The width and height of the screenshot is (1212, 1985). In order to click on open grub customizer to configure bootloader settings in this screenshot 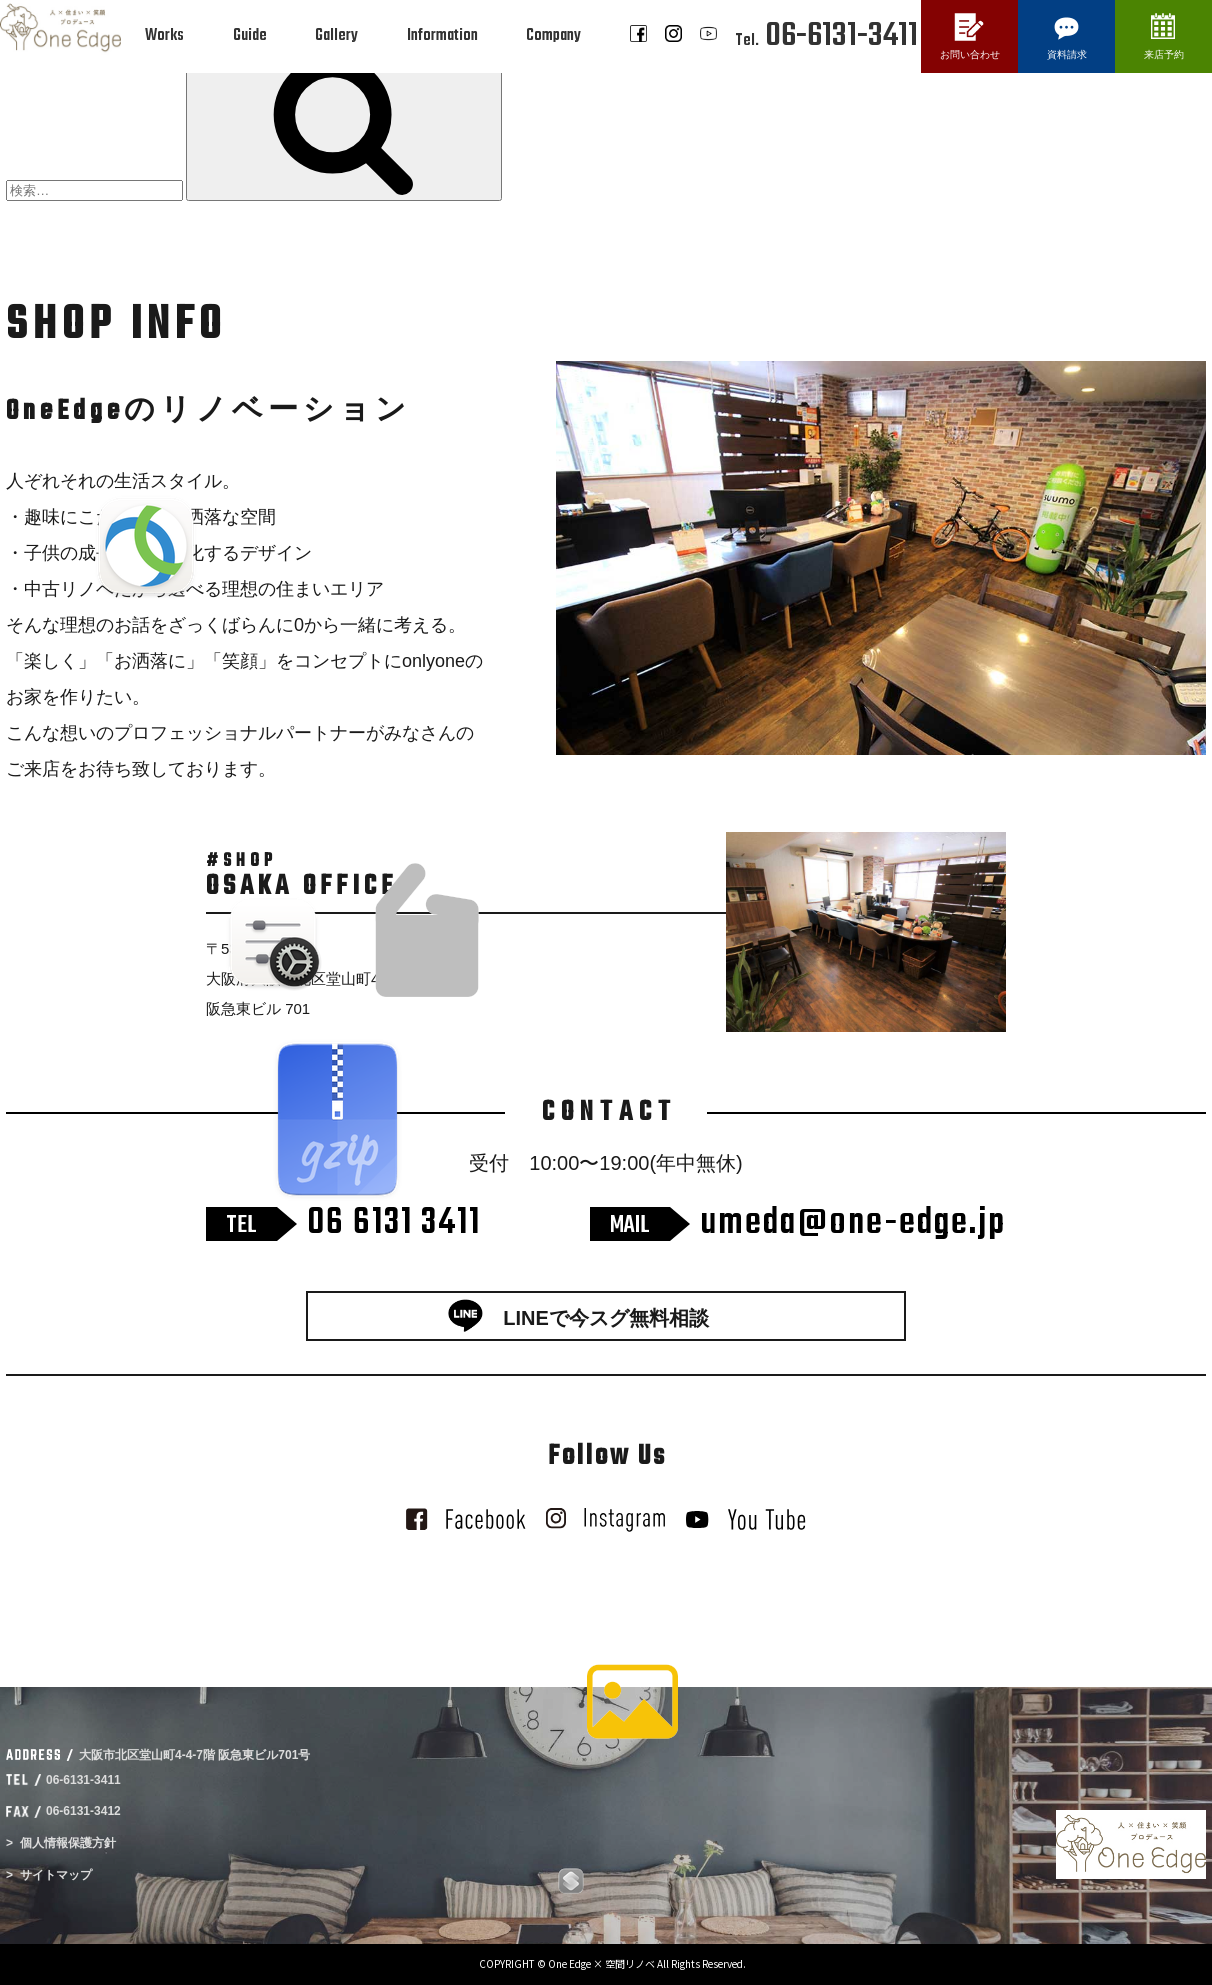, I will do `click(273, 942)`.